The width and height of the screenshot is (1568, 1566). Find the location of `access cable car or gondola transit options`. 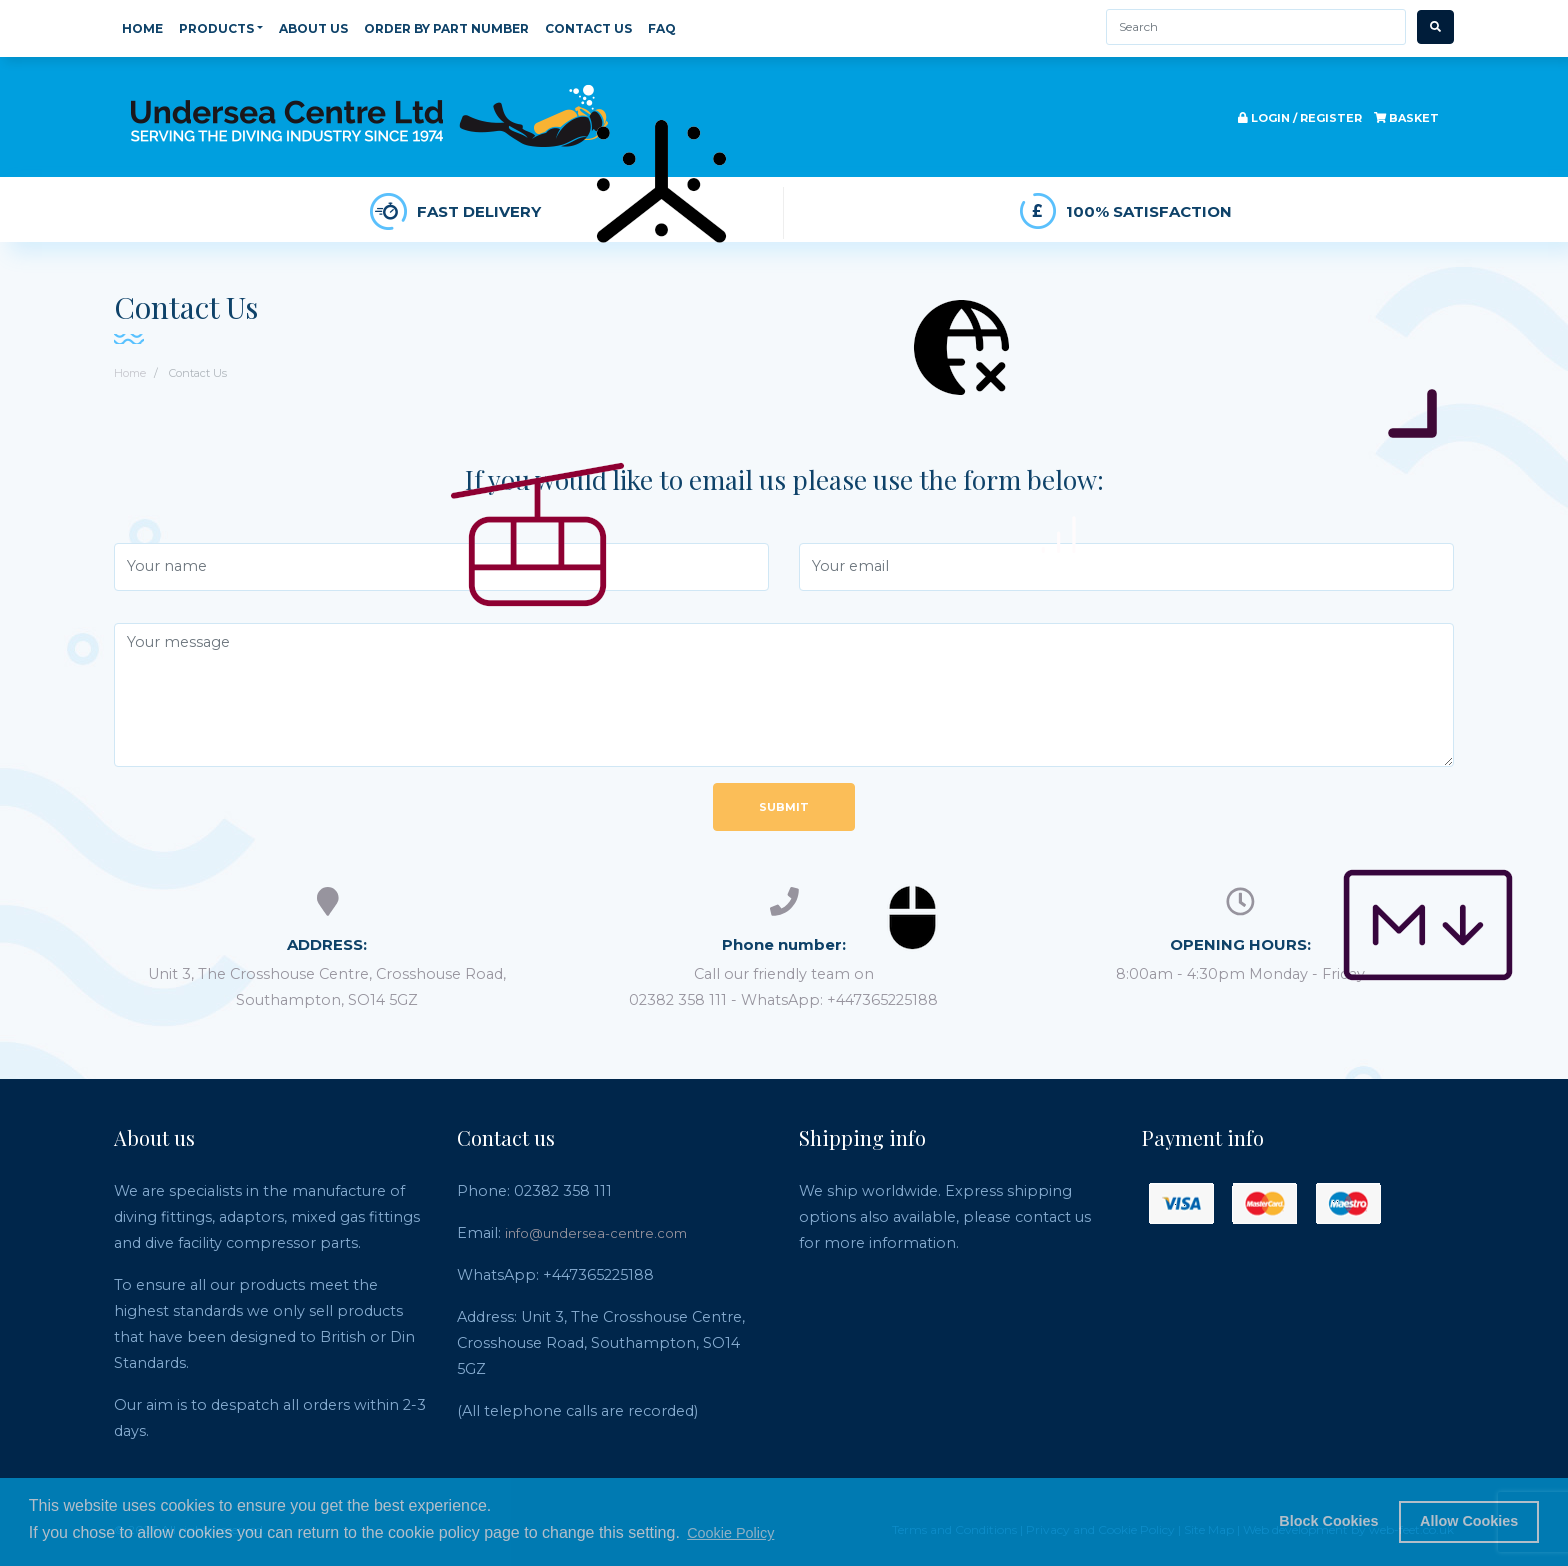

access cable car or gondola transit options is located at coordinates (537, 537).